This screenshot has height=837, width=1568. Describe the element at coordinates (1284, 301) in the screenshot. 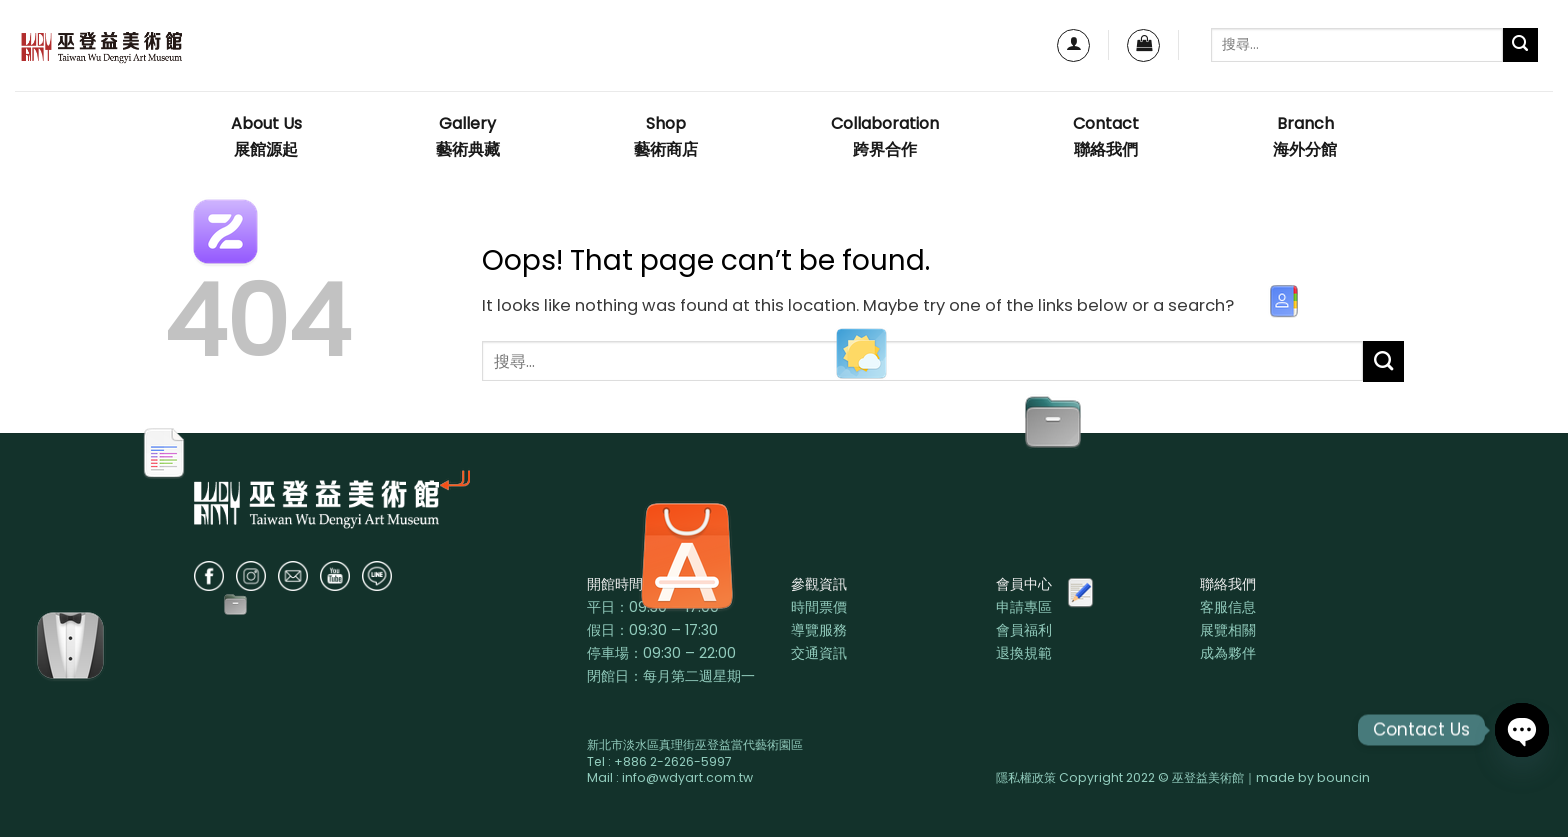

I see `open the contacts app` at that location.